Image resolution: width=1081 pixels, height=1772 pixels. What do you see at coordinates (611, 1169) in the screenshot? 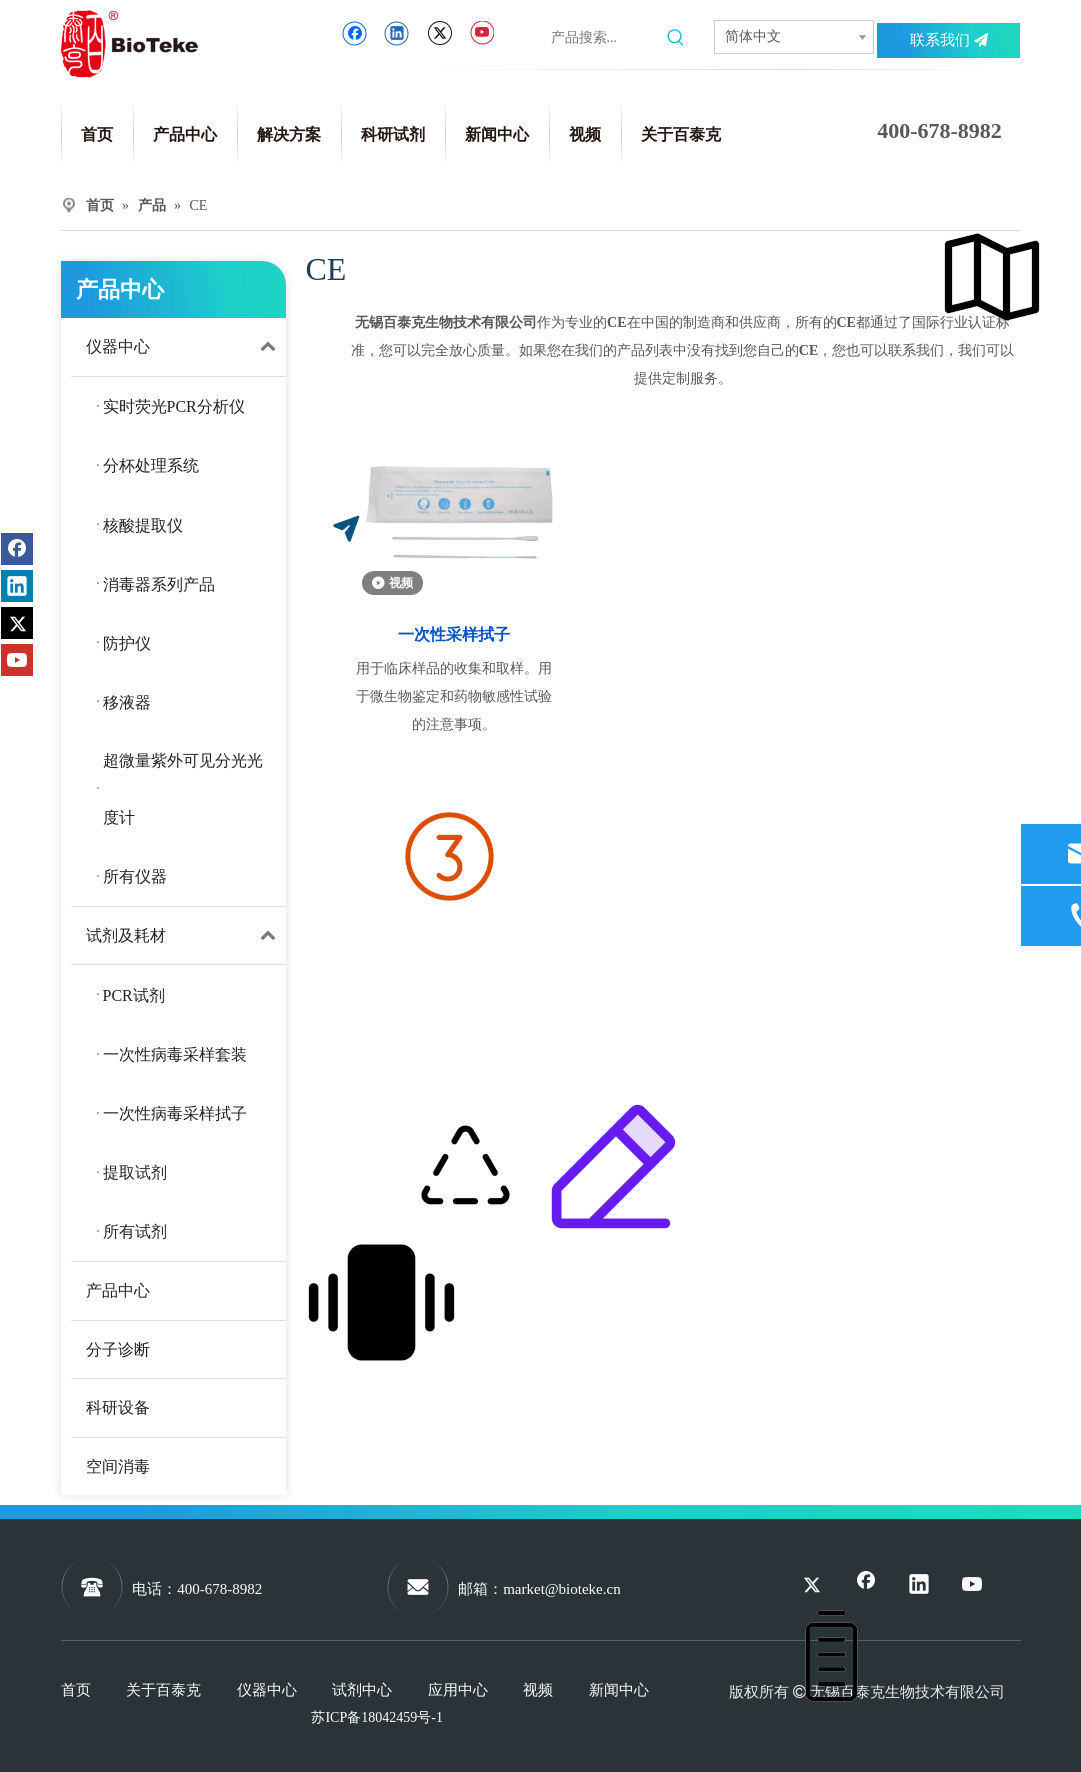
I see `edit text or content` at bounding box center [611, 1169].